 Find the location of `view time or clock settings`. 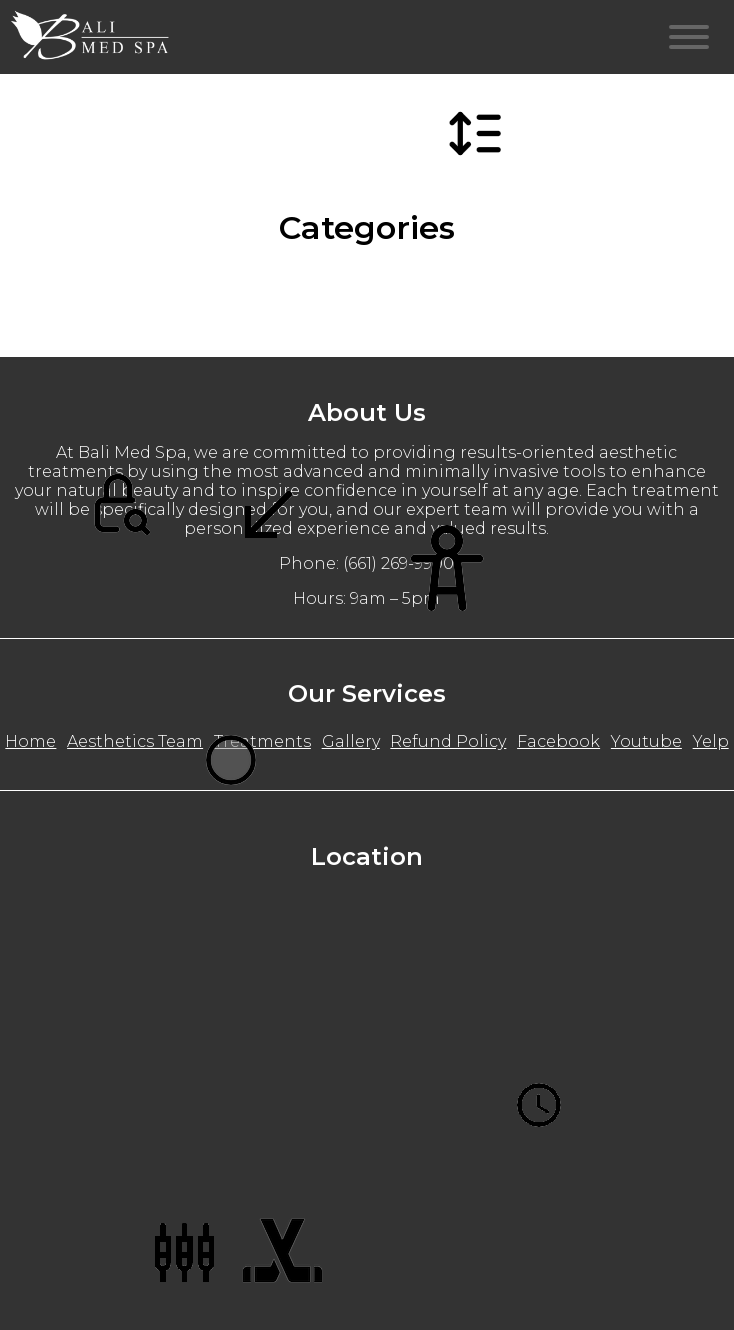

view time or clock settings is located at coordinates (539, 1105).